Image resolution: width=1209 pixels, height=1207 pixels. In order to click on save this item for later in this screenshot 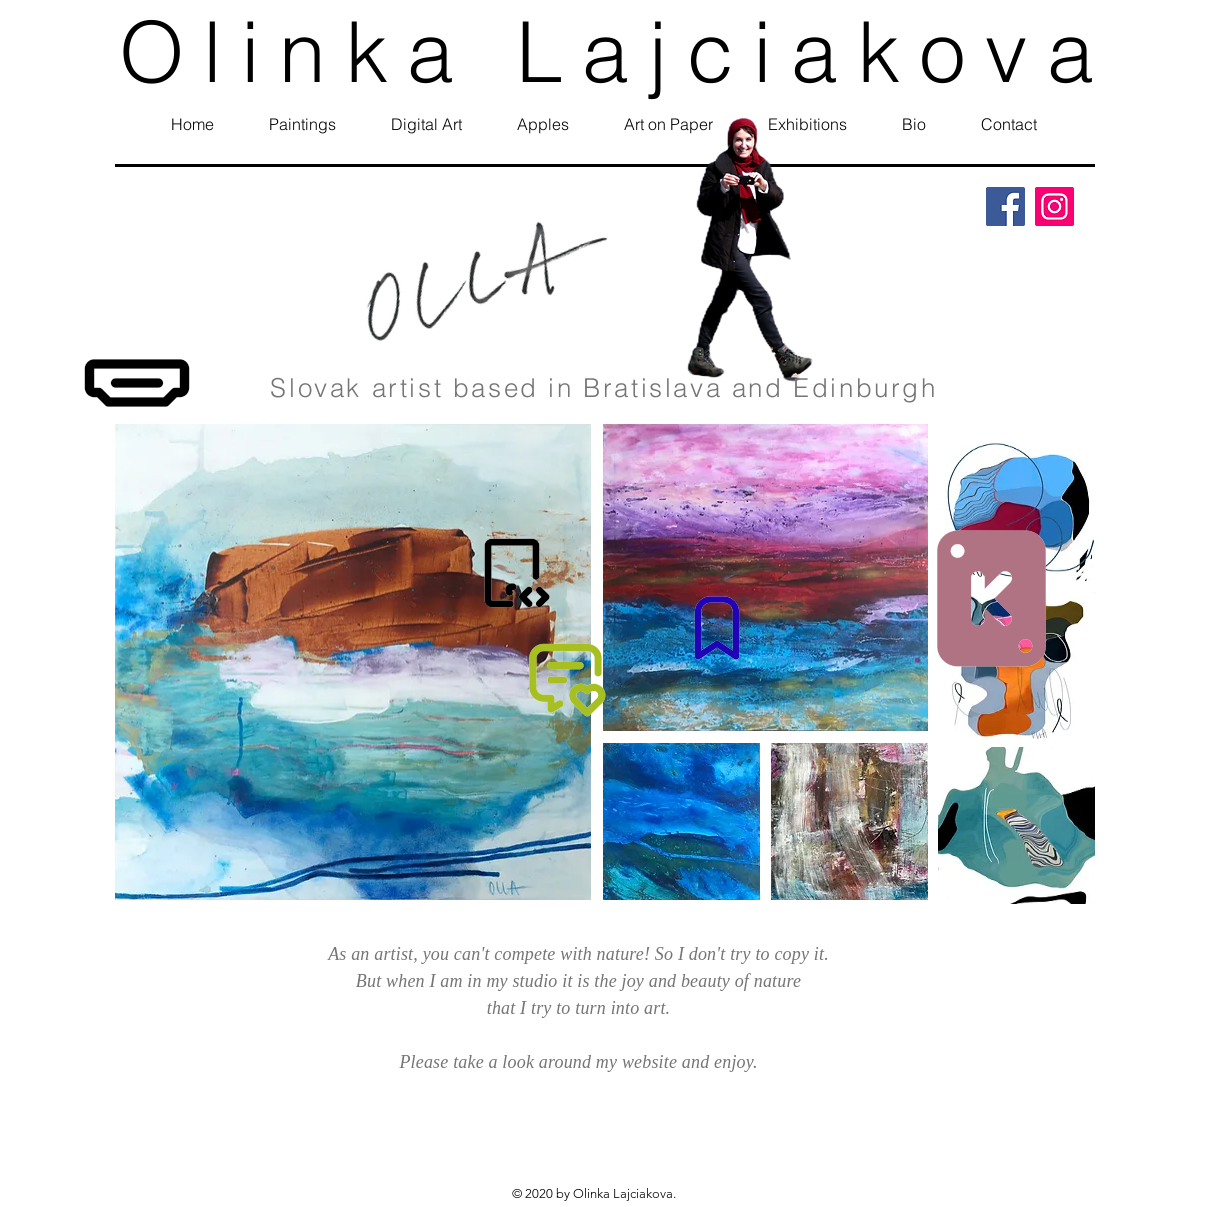, I will do `click(717, 628)`.